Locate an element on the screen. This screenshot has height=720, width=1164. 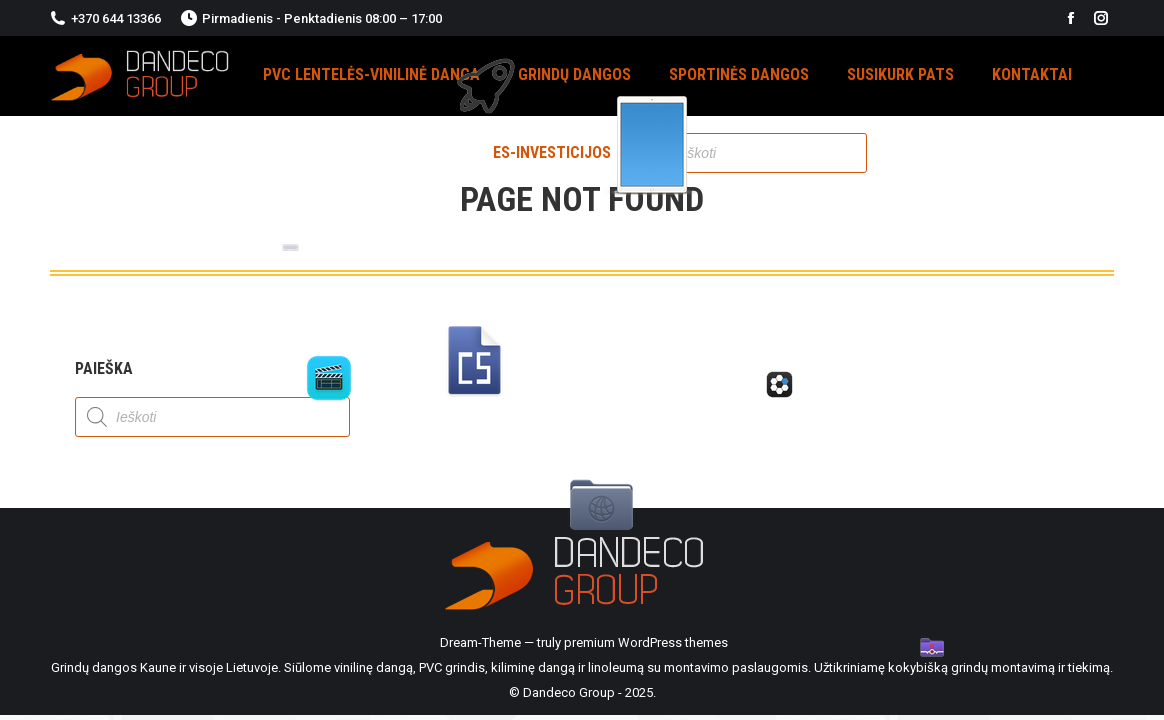
connect a bluetooth keyboard is located at coordinates (290, 247).